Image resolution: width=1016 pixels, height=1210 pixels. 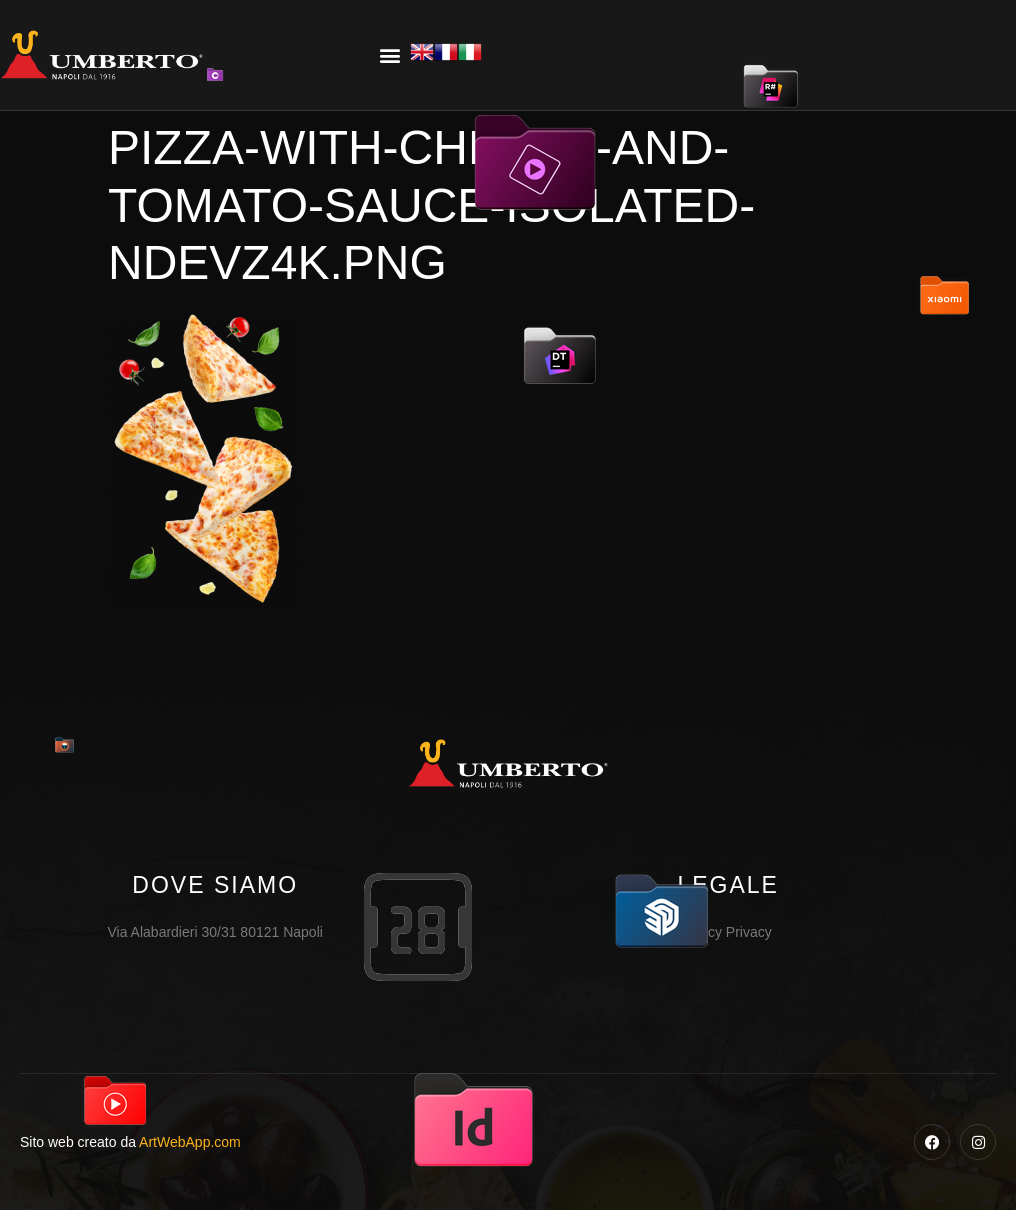 What do you see at coordinates (944, 296) in the screenshot?
I see `open xiaomi files folder` at bounding box center [944, 296].